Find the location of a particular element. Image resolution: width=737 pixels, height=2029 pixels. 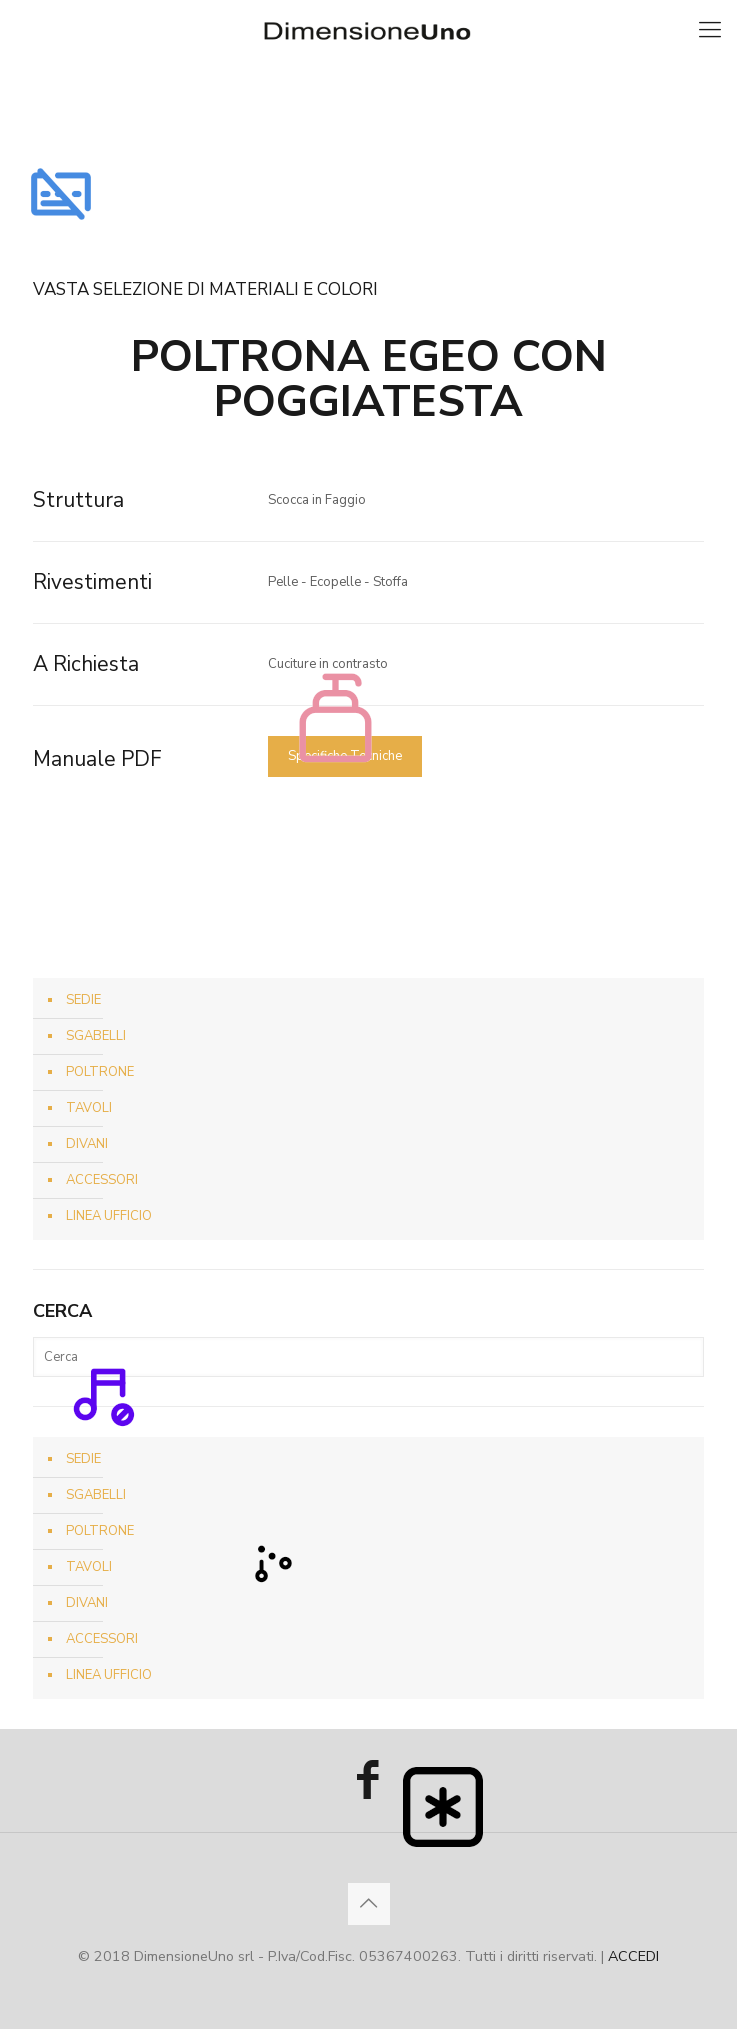

access hand washing or hygiene instructions is located at coordinates (335, 719).